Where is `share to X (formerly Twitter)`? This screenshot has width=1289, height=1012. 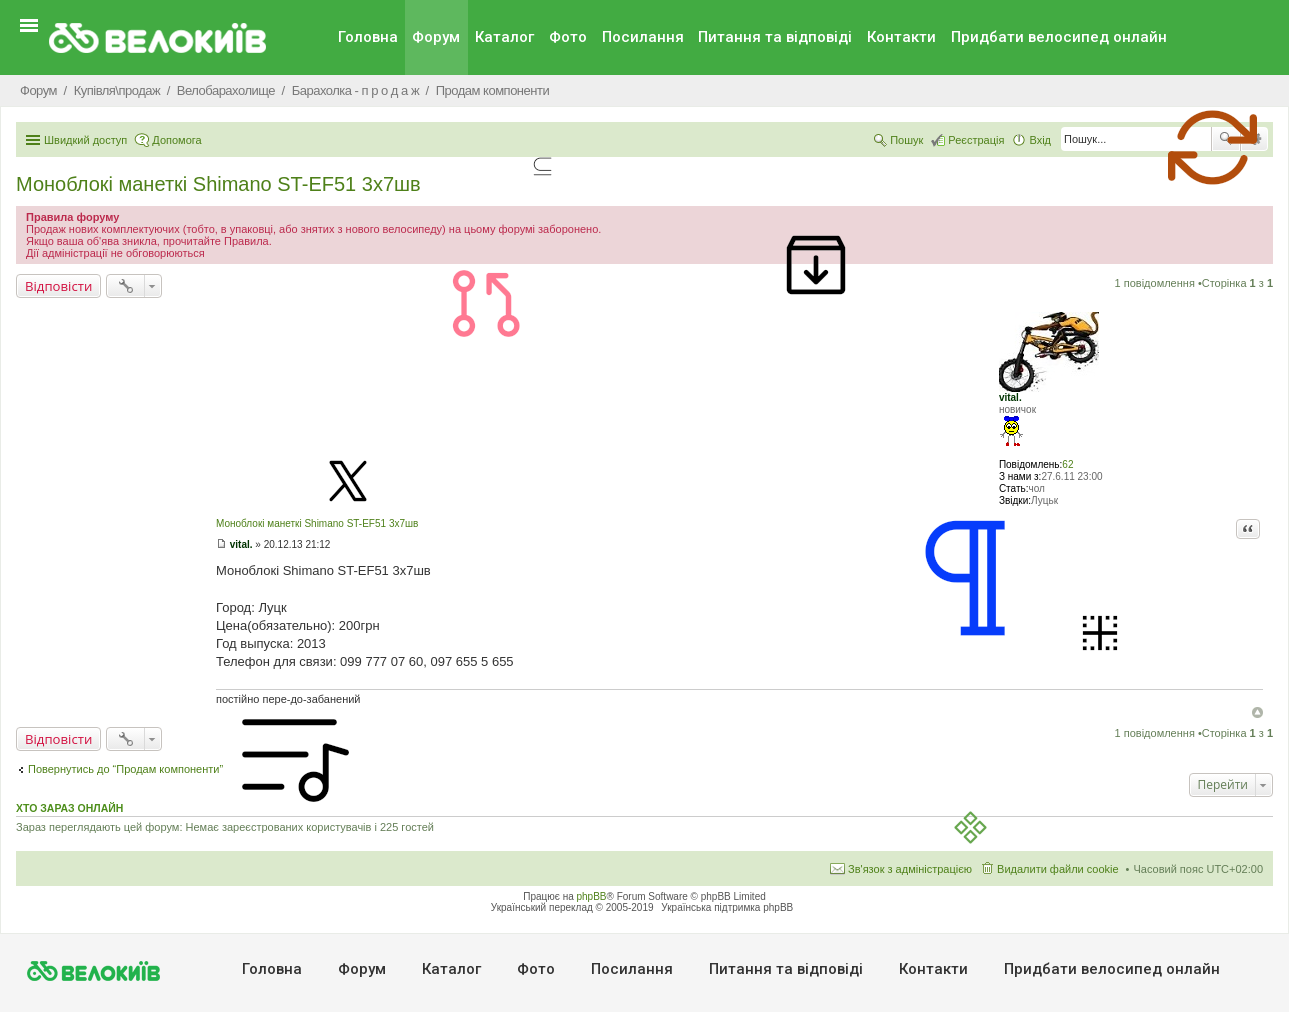 share to X (formerly Twitter) is located at coordinates (348, 481).